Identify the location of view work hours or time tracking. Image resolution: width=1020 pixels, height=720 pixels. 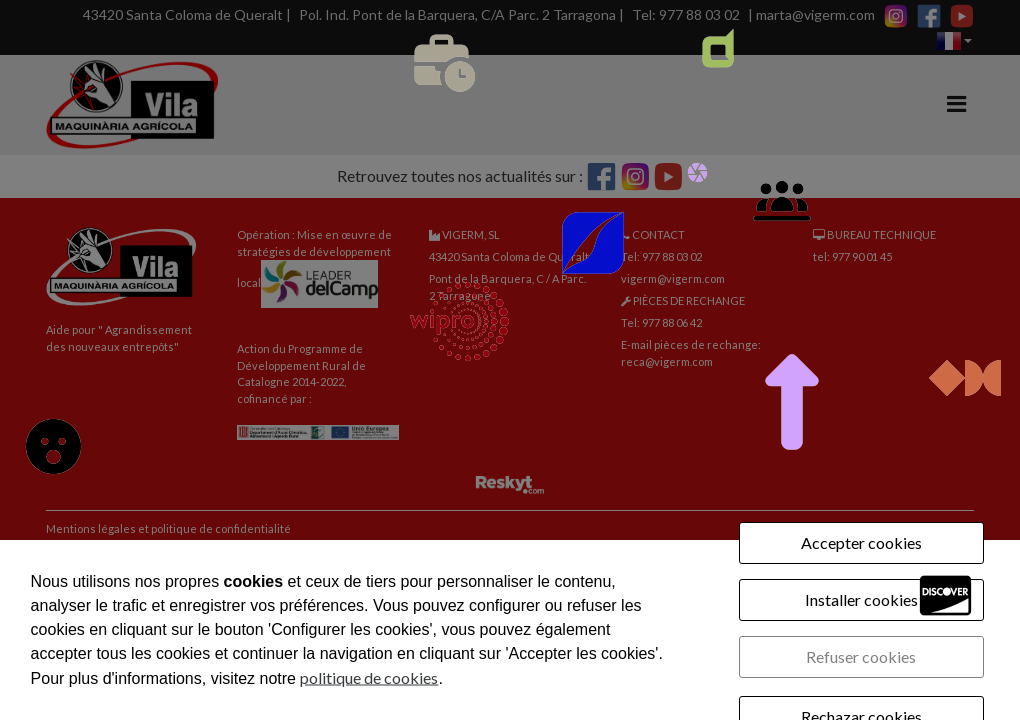
(441, 61).